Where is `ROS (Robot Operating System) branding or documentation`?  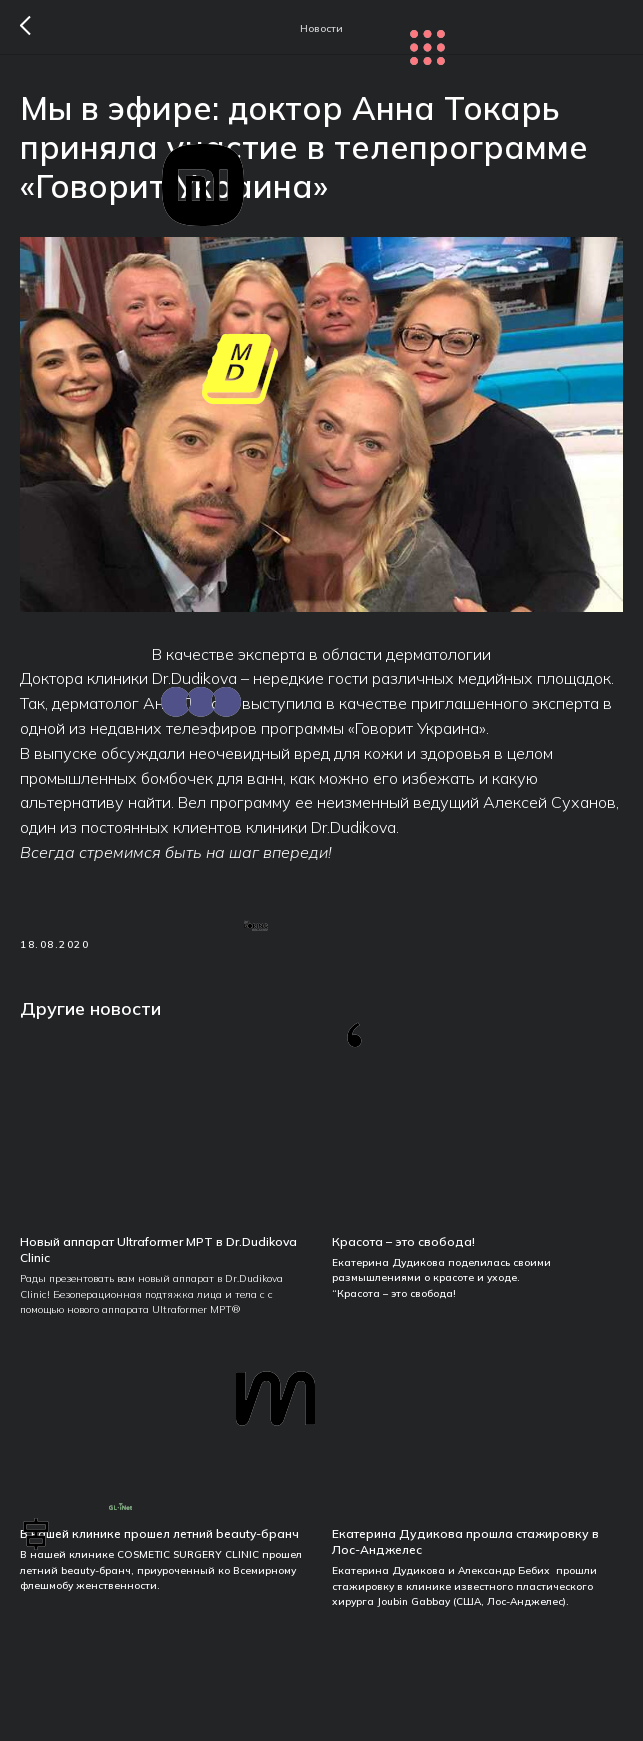 ROS (Robot Operating System) branding or documentation is located at coordinates (427, 47).